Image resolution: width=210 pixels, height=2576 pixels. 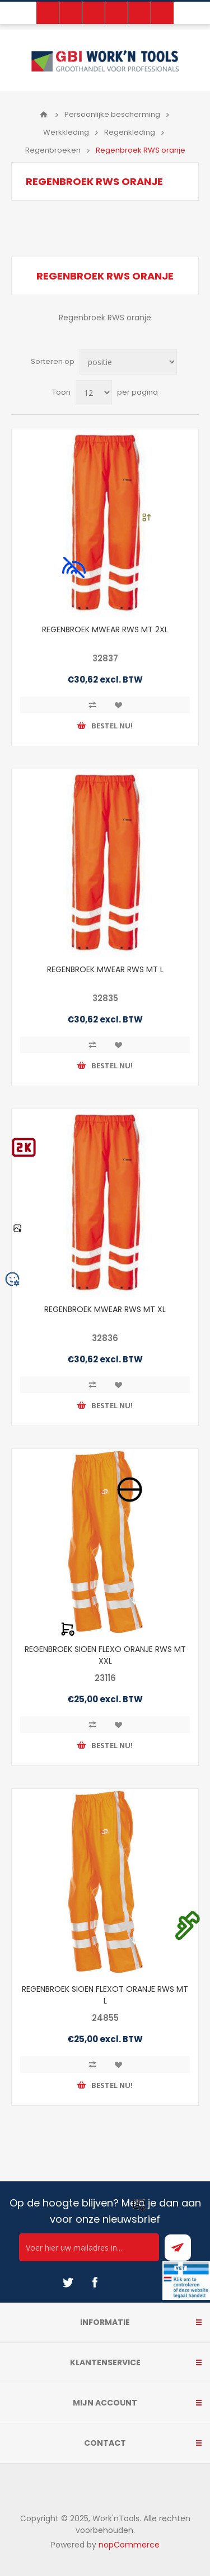 What do you see at coordinates (139, 2205) in the screenshot?
I see `view liked or favorited messages` at bounding box center [139, 2205].